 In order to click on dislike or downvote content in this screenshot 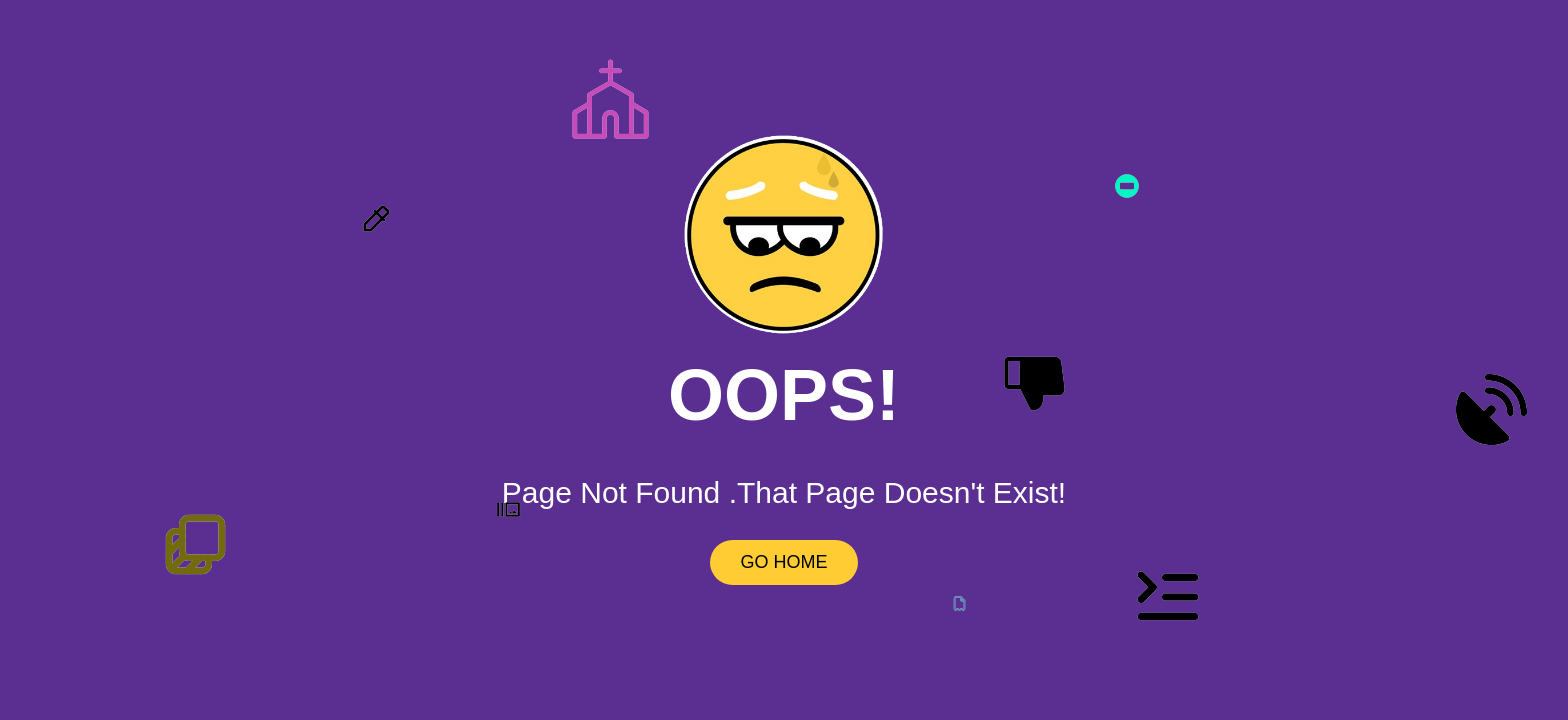, I will do `click(1034, 380)`.